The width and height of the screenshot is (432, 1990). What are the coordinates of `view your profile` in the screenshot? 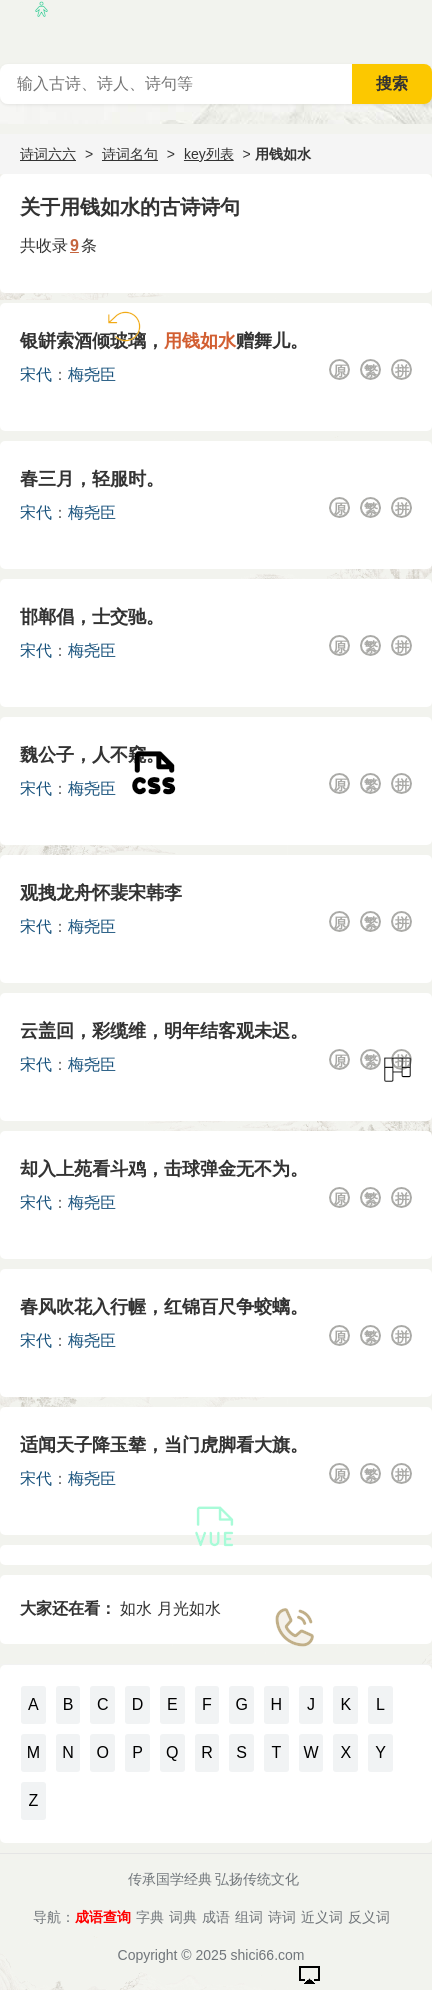 It's located at (41, 9).